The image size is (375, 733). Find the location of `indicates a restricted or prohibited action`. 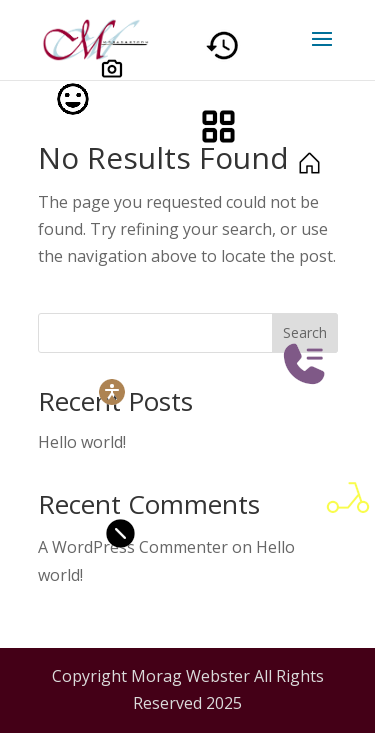

indicates a restricted or prohibited action is located at coordinates (120, 533).